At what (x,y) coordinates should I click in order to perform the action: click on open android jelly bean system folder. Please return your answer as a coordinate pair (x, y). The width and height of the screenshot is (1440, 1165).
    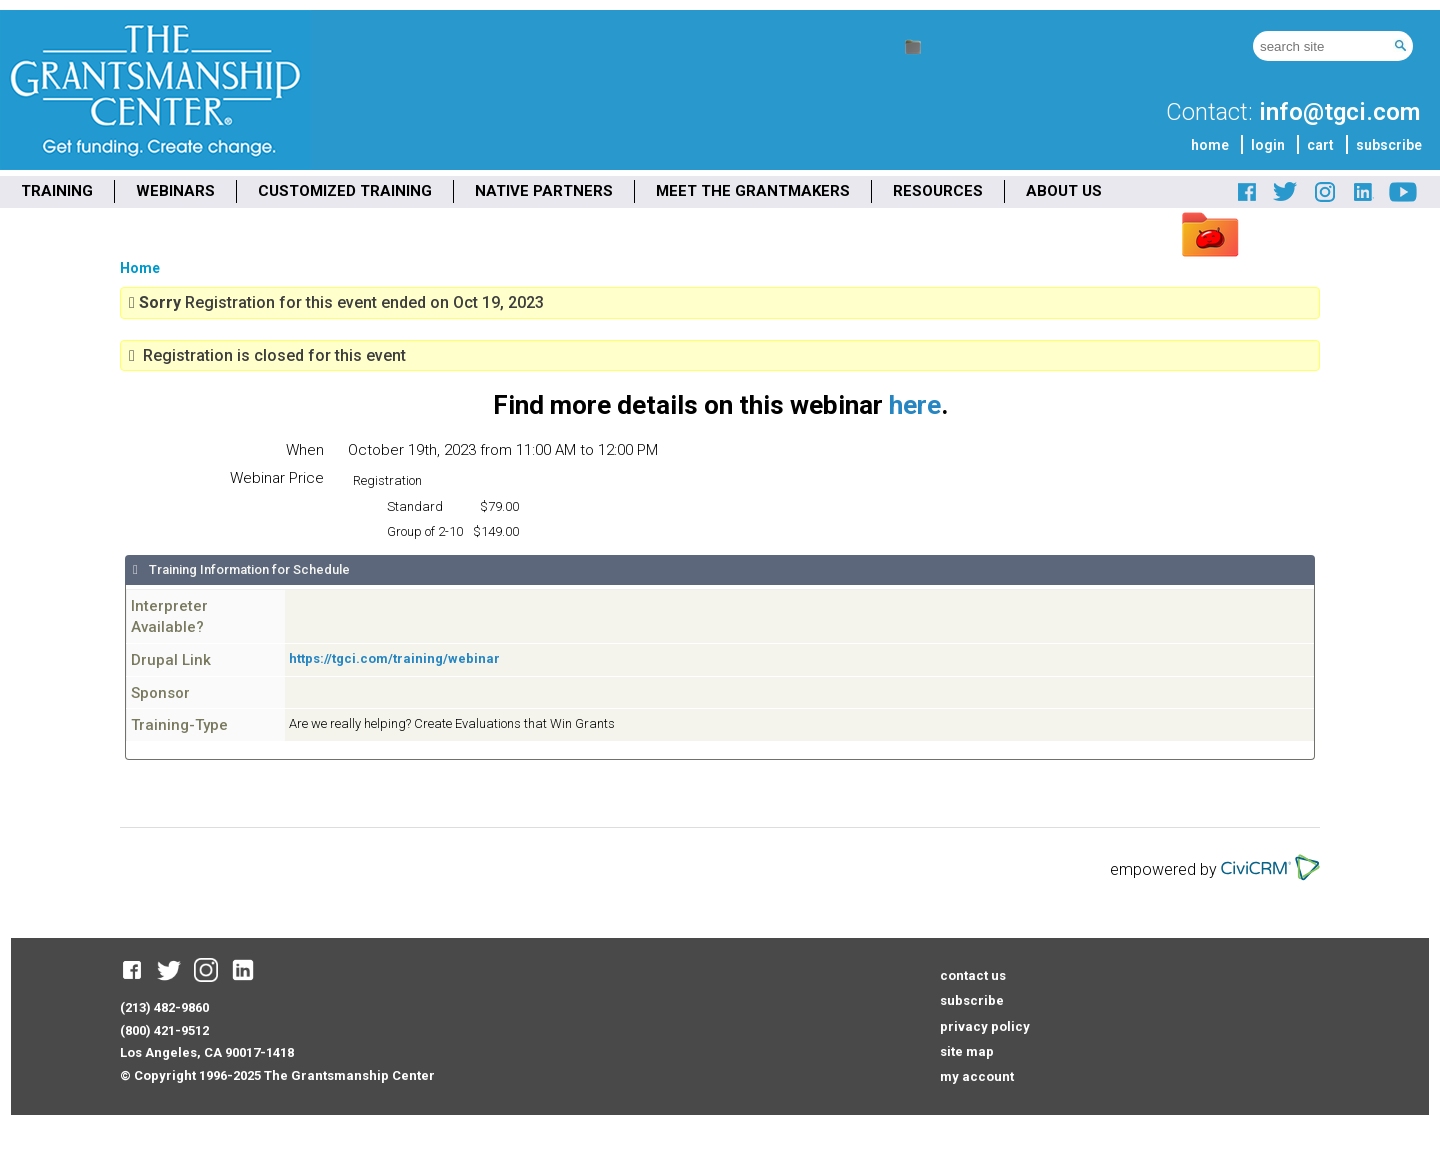
    Looking at the image, I should click on (1210, 236).